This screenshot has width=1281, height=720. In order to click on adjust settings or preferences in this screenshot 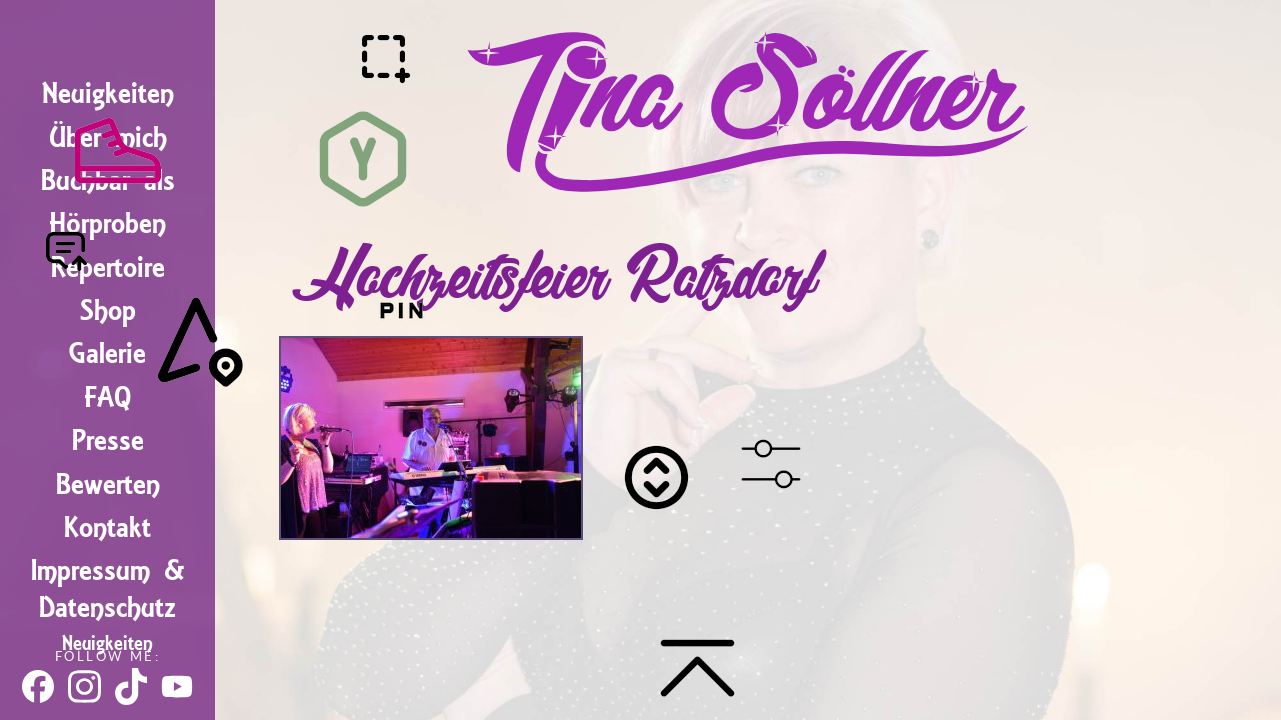, I will do `click(771, 464)`.